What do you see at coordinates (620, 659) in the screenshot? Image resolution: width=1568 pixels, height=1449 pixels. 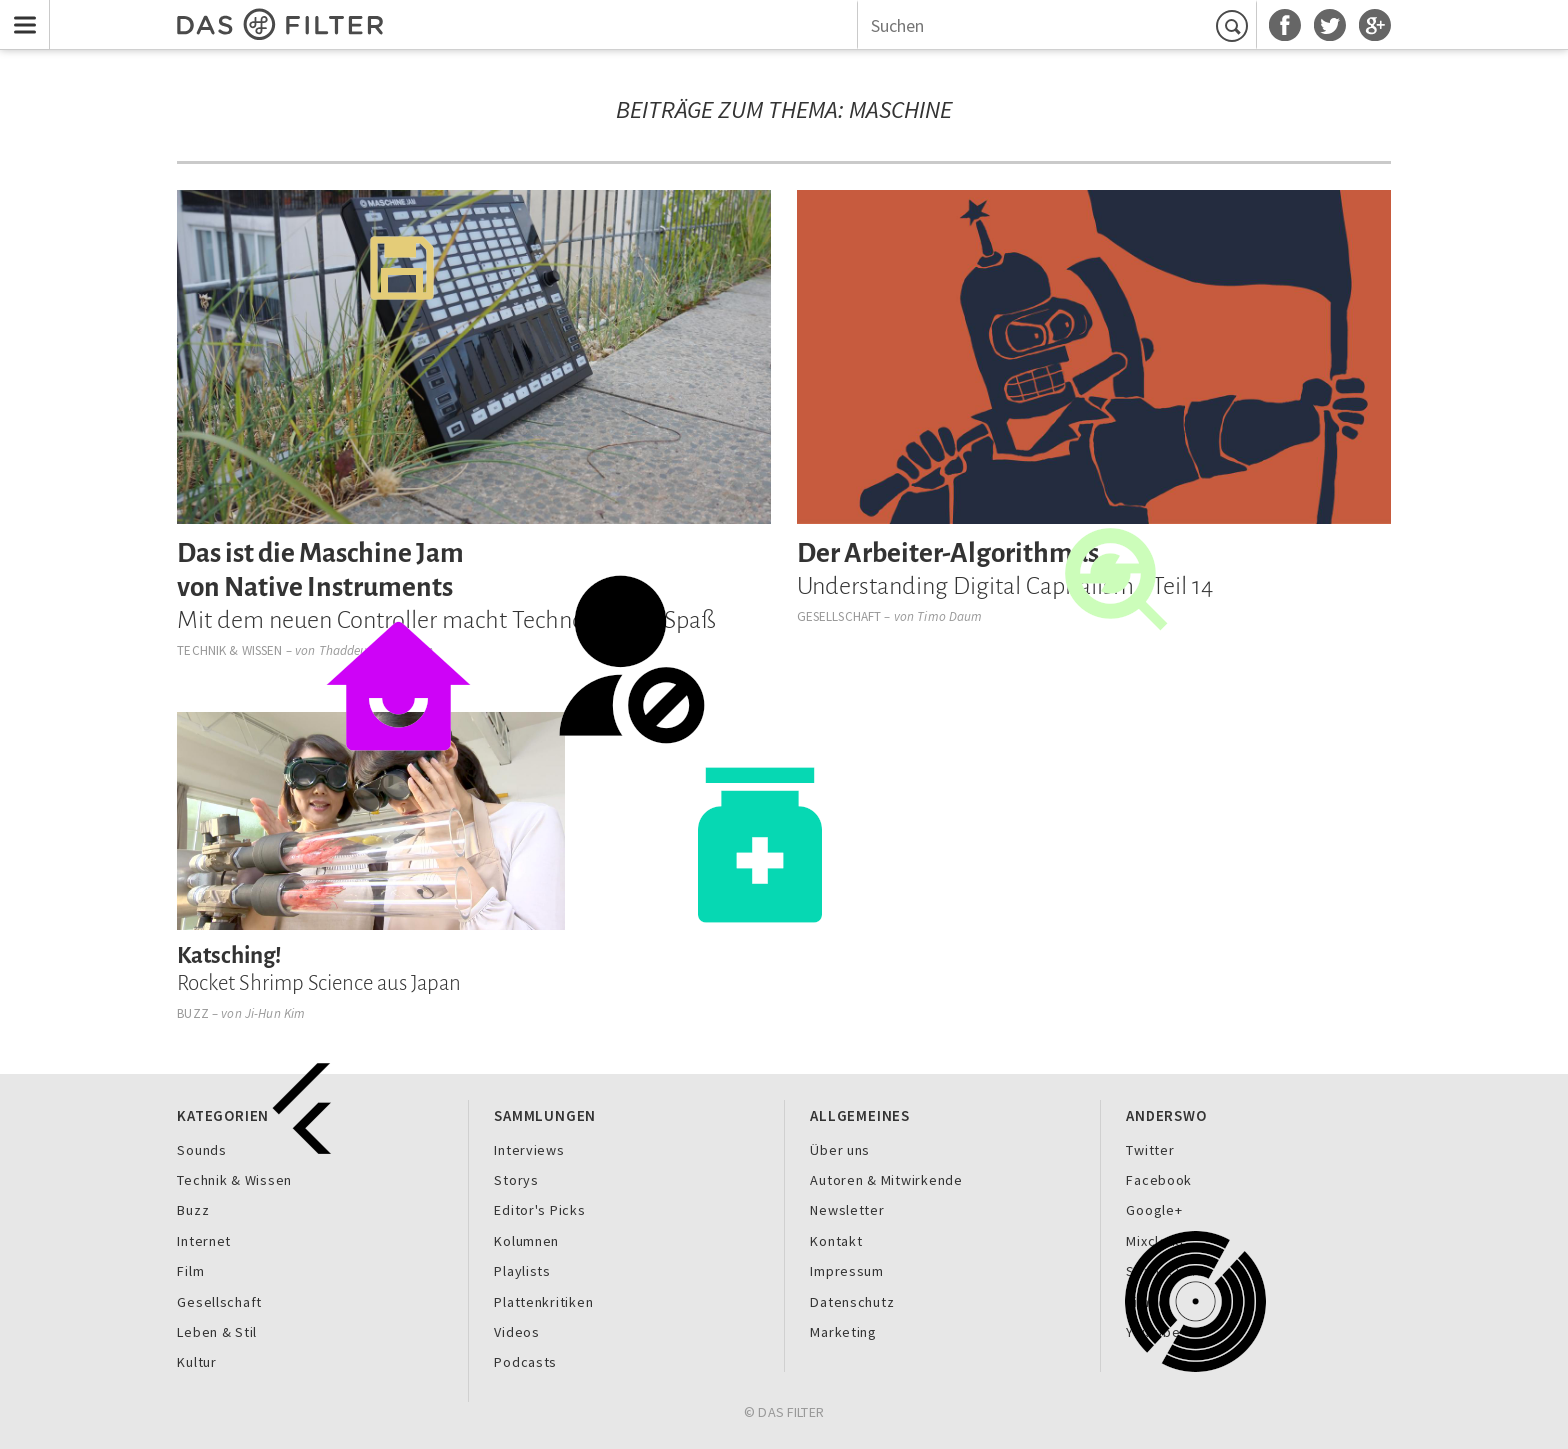 I see `block or ban a user` at bounding box center [620, 659].